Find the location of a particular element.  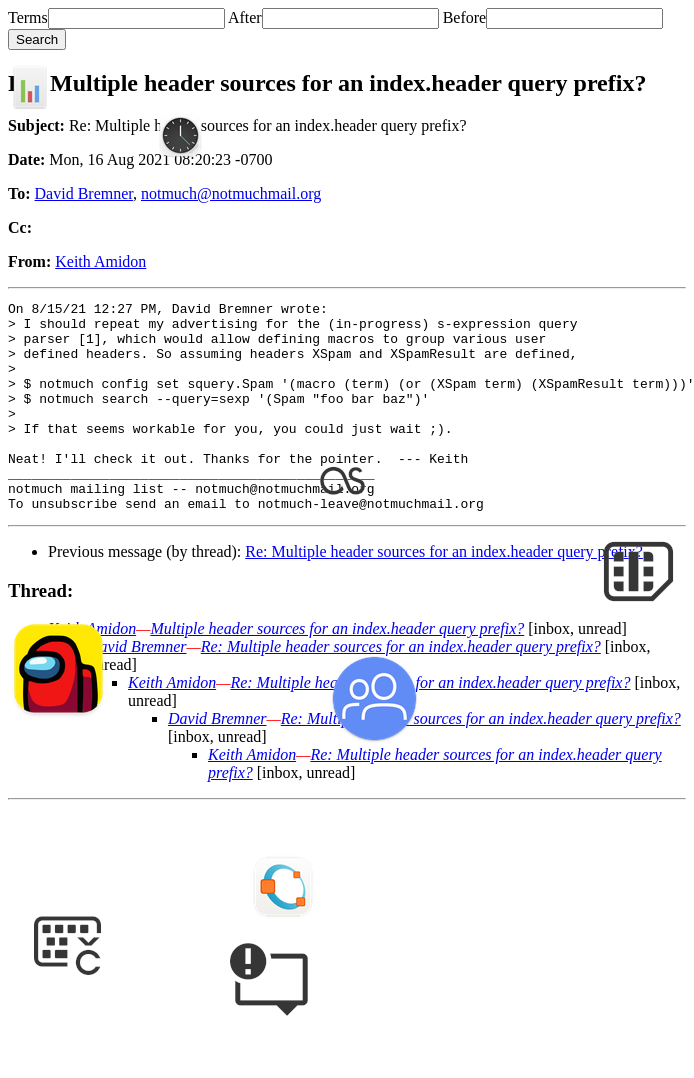

indicates shared or collaborative content is located at coordinates (374, 698).